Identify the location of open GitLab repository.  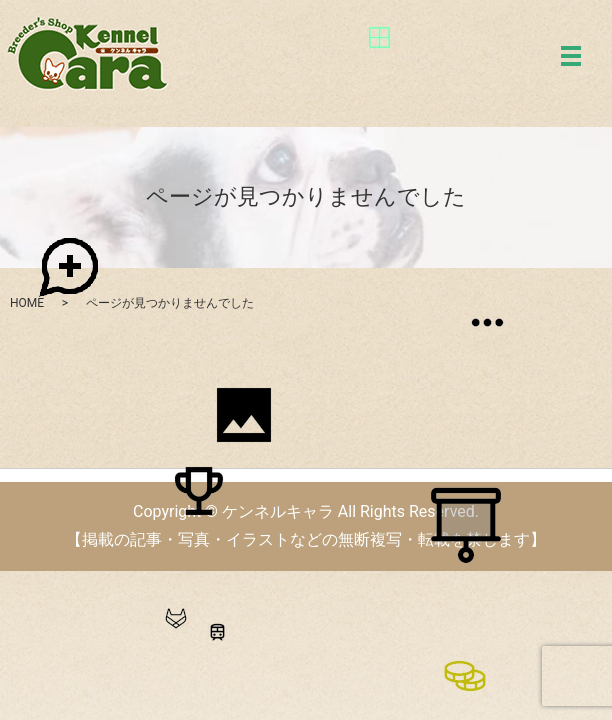
(176, 618).